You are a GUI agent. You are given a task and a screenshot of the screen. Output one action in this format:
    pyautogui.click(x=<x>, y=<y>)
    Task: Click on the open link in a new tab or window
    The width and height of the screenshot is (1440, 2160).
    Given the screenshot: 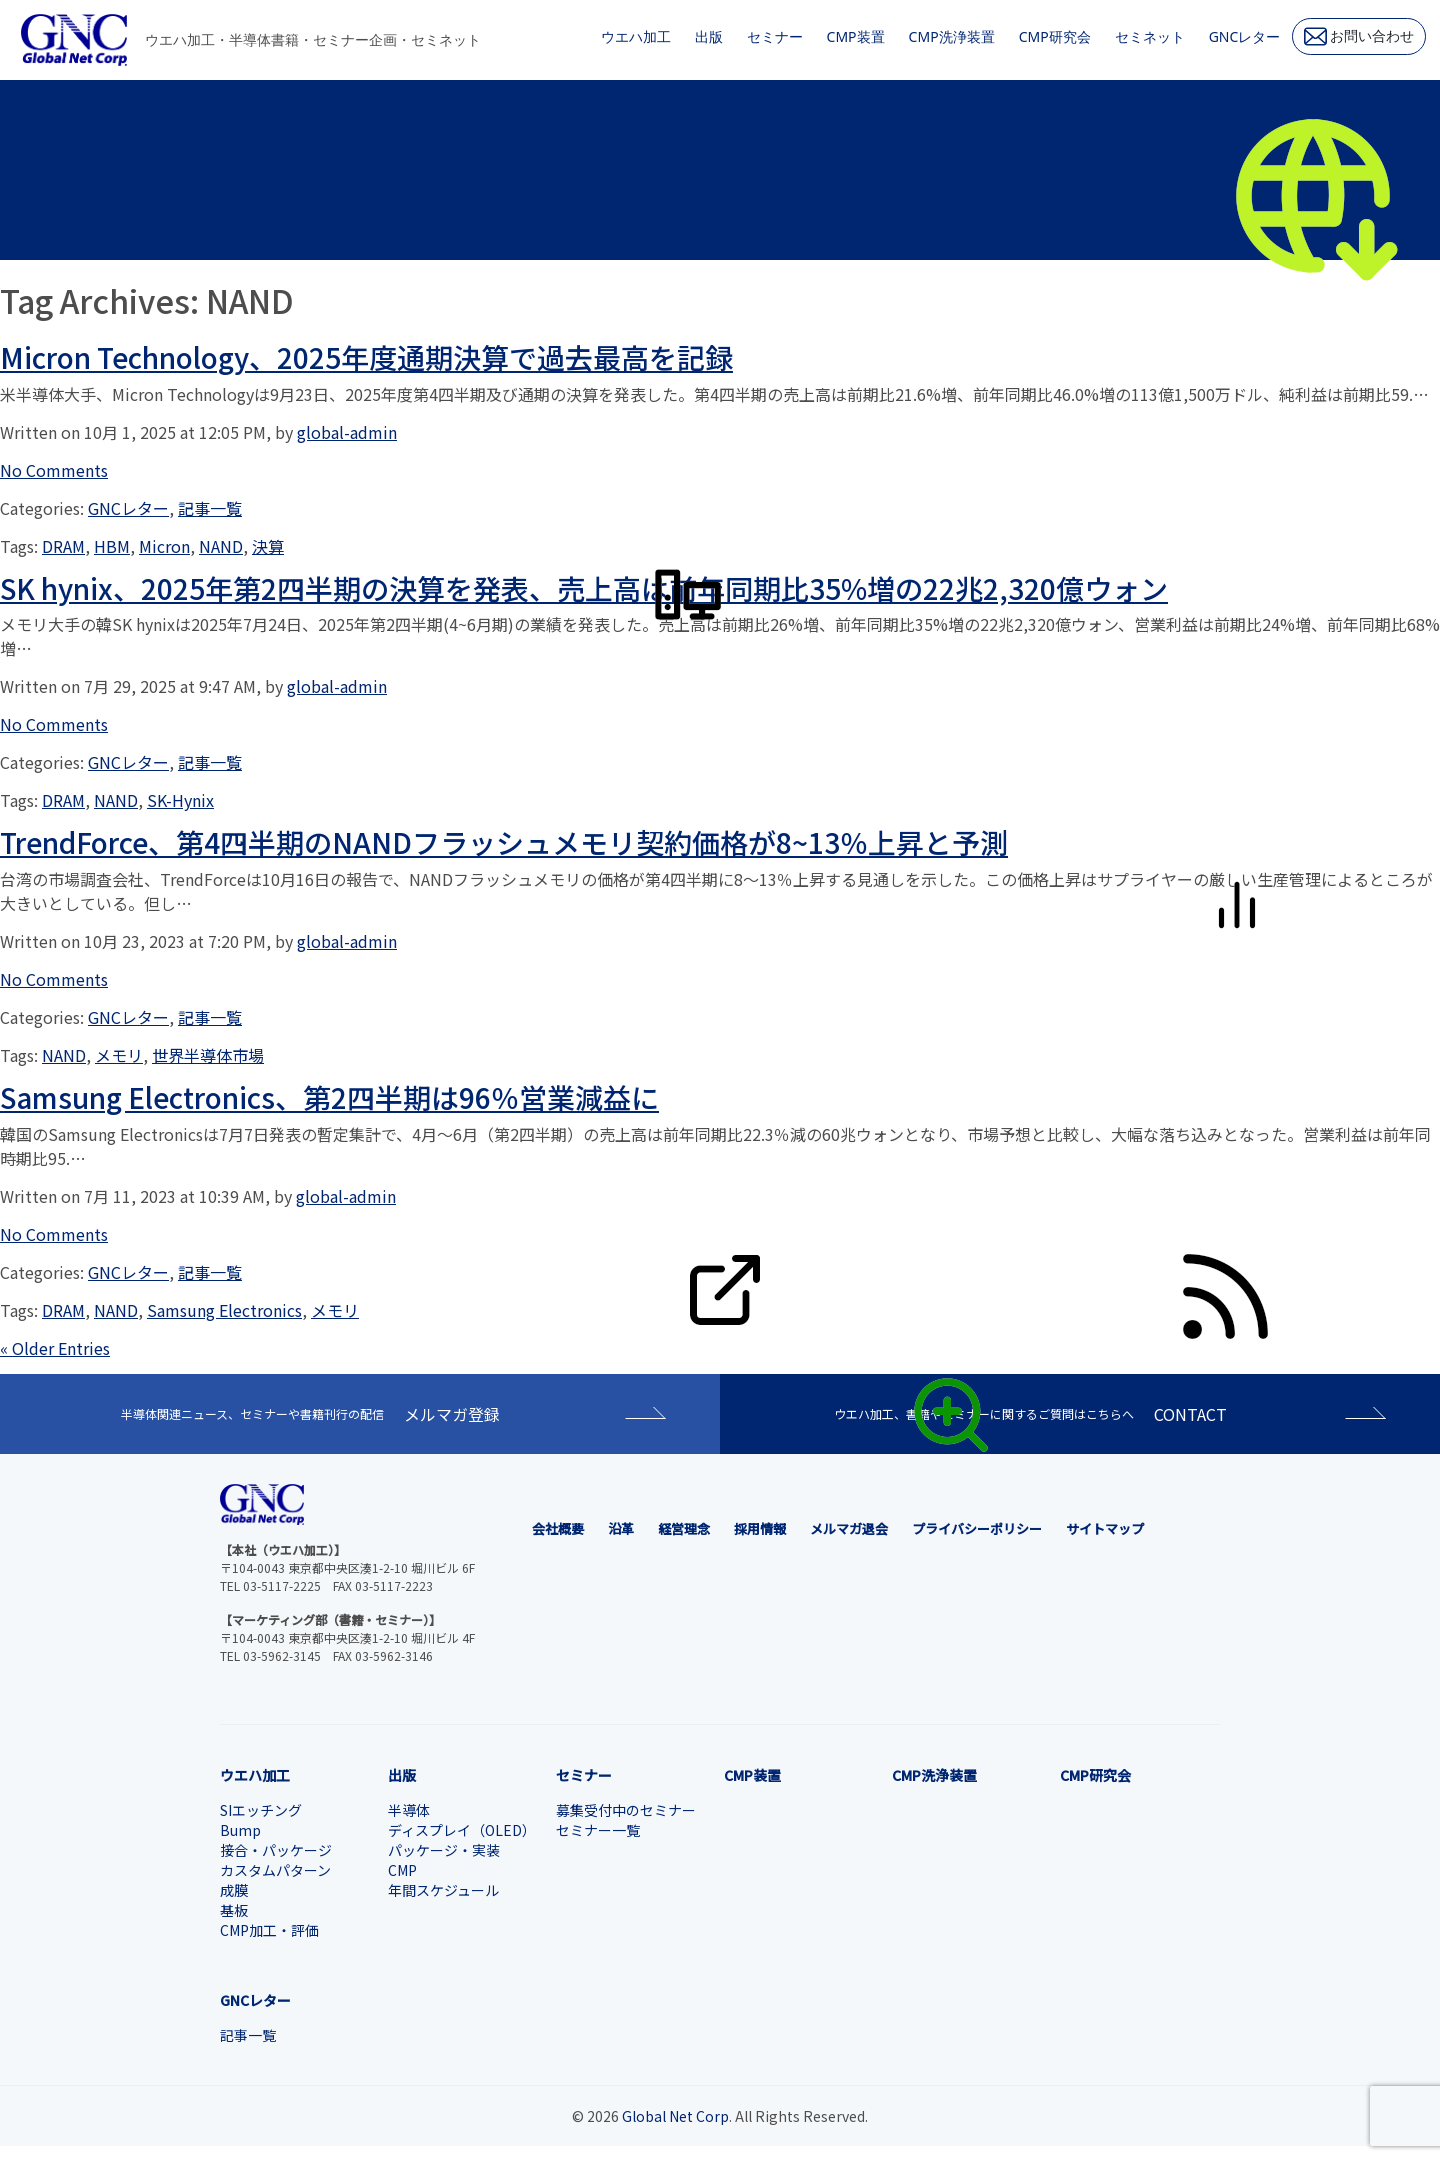 What is the action you would take?
    pyautogui.click(x=725, y=1290)
    